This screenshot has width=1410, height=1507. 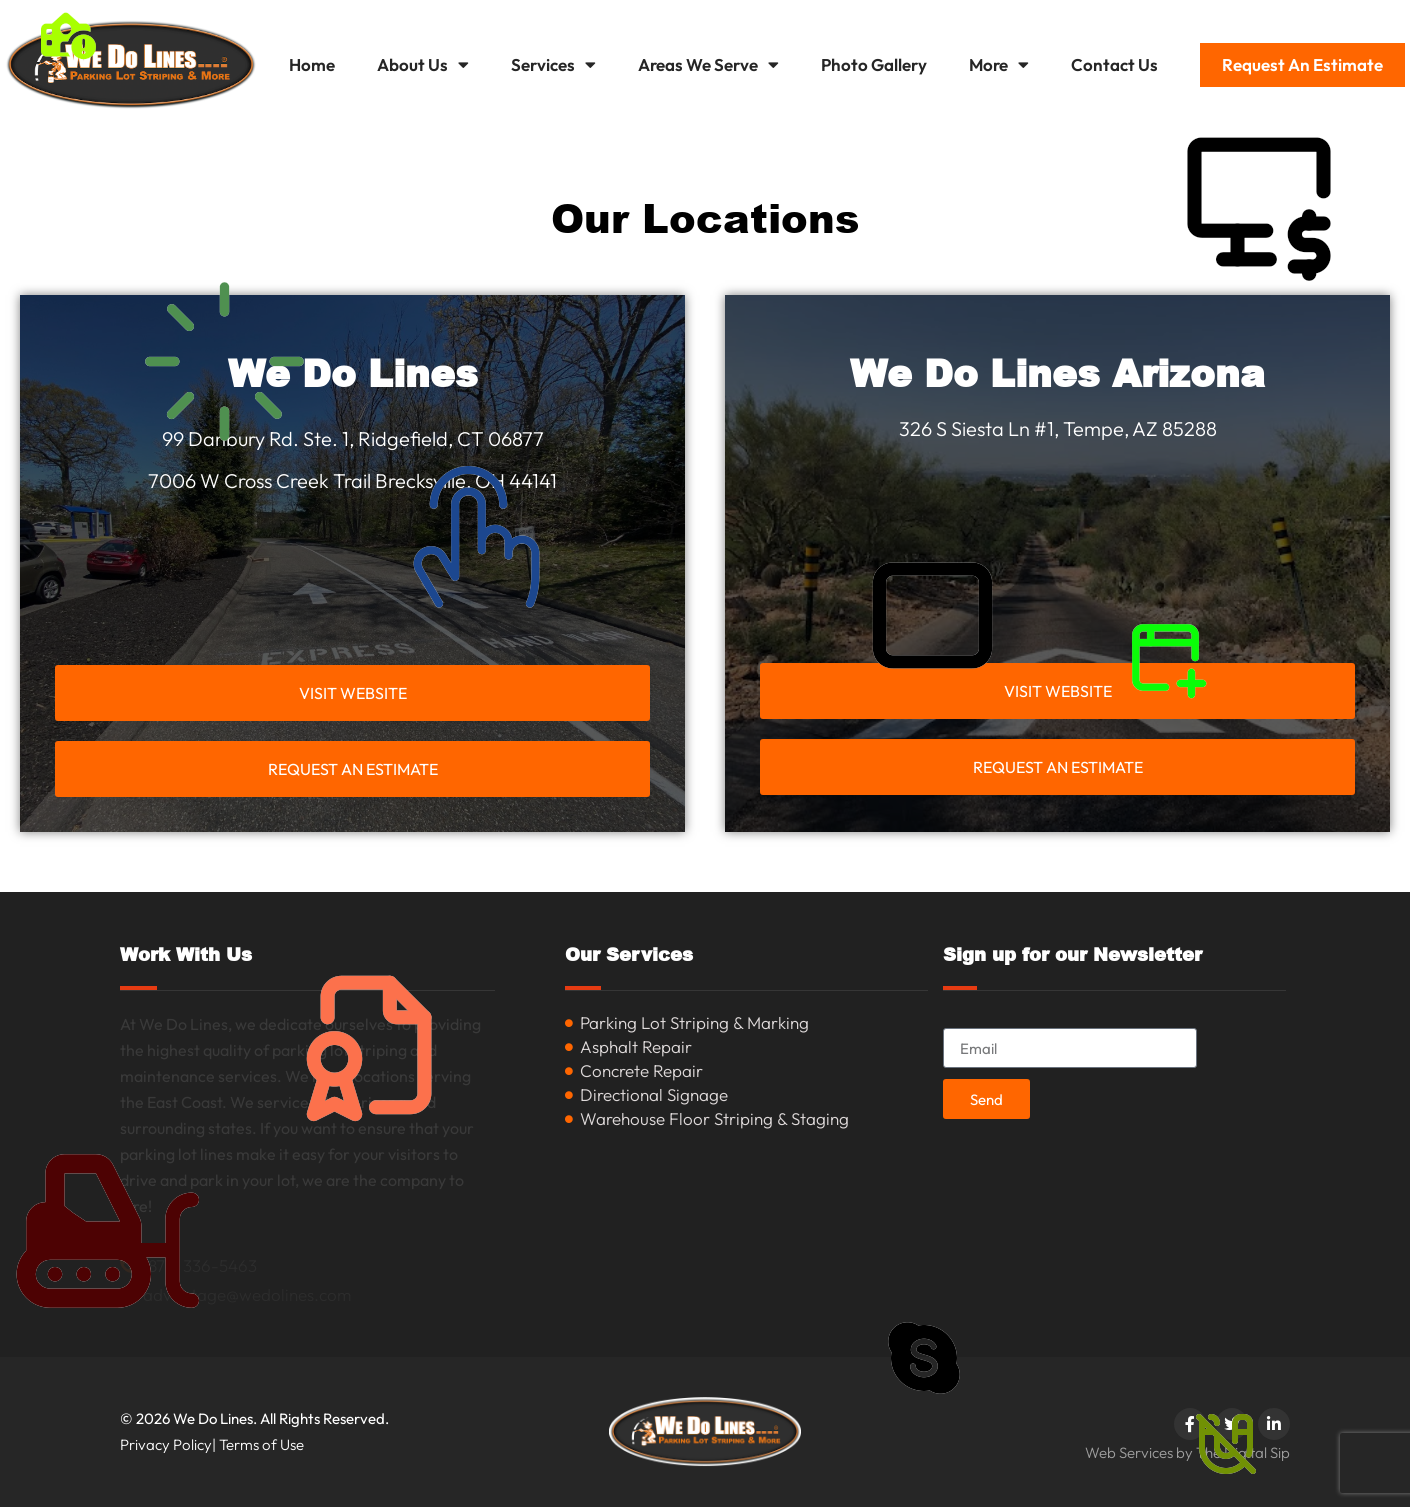 I want to click on open a new browser tab, so click(x=1165, y=657).